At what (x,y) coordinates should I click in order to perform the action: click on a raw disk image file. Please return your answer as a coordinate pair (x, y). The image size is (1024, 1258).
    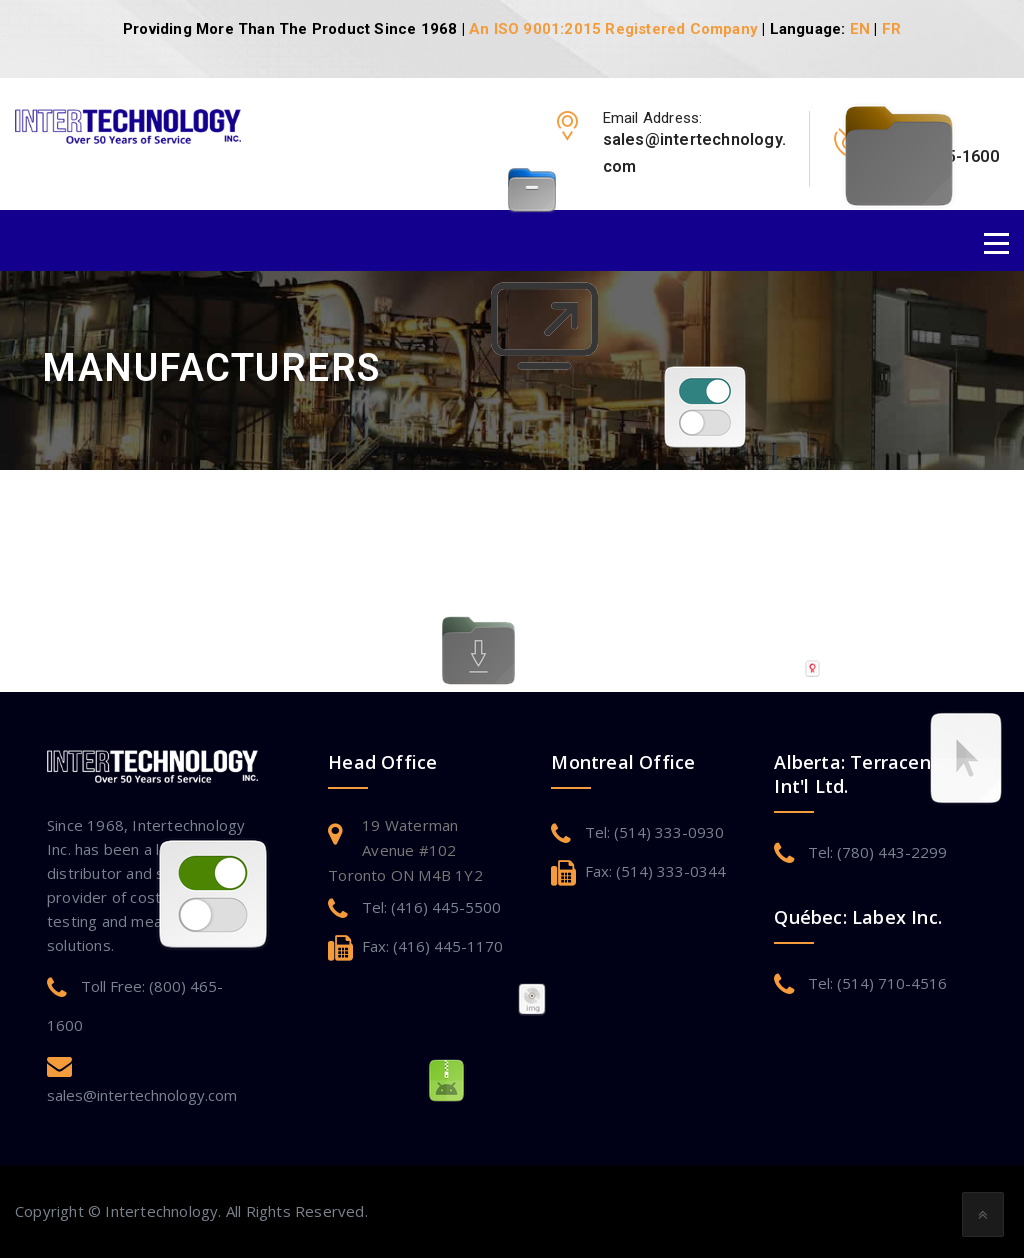
    Looking at the image, I should click on (532, 999).